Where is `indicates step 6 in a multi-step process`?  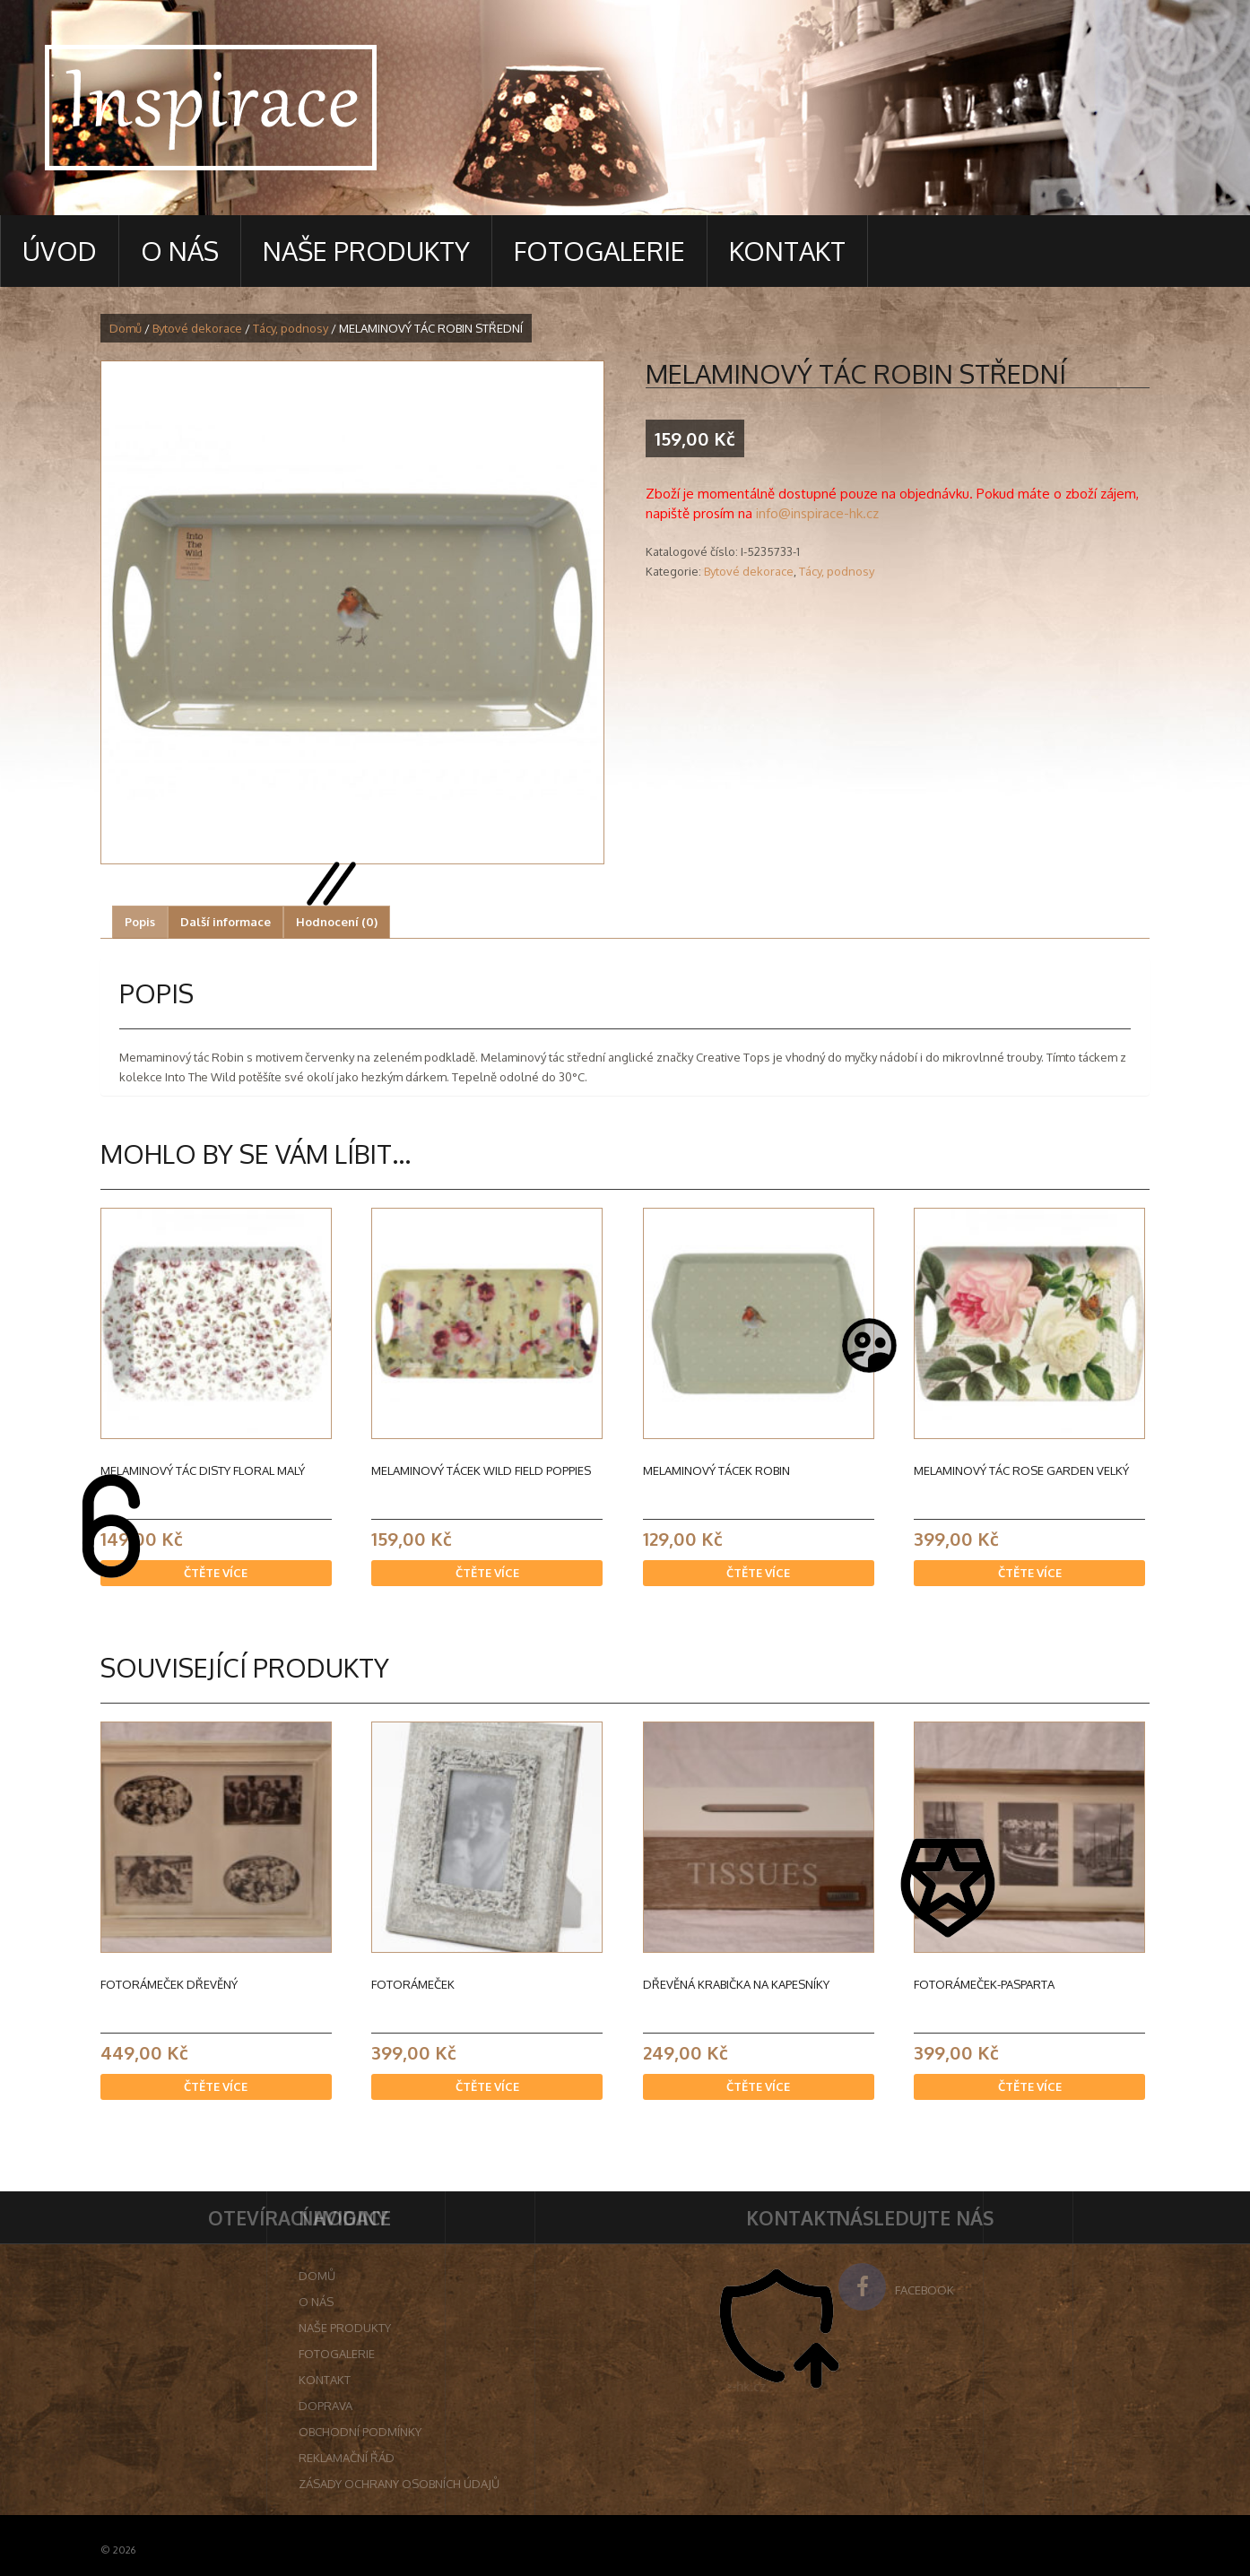
indicates step 6 in a multi-step process is located at coordinates (111, 1526).